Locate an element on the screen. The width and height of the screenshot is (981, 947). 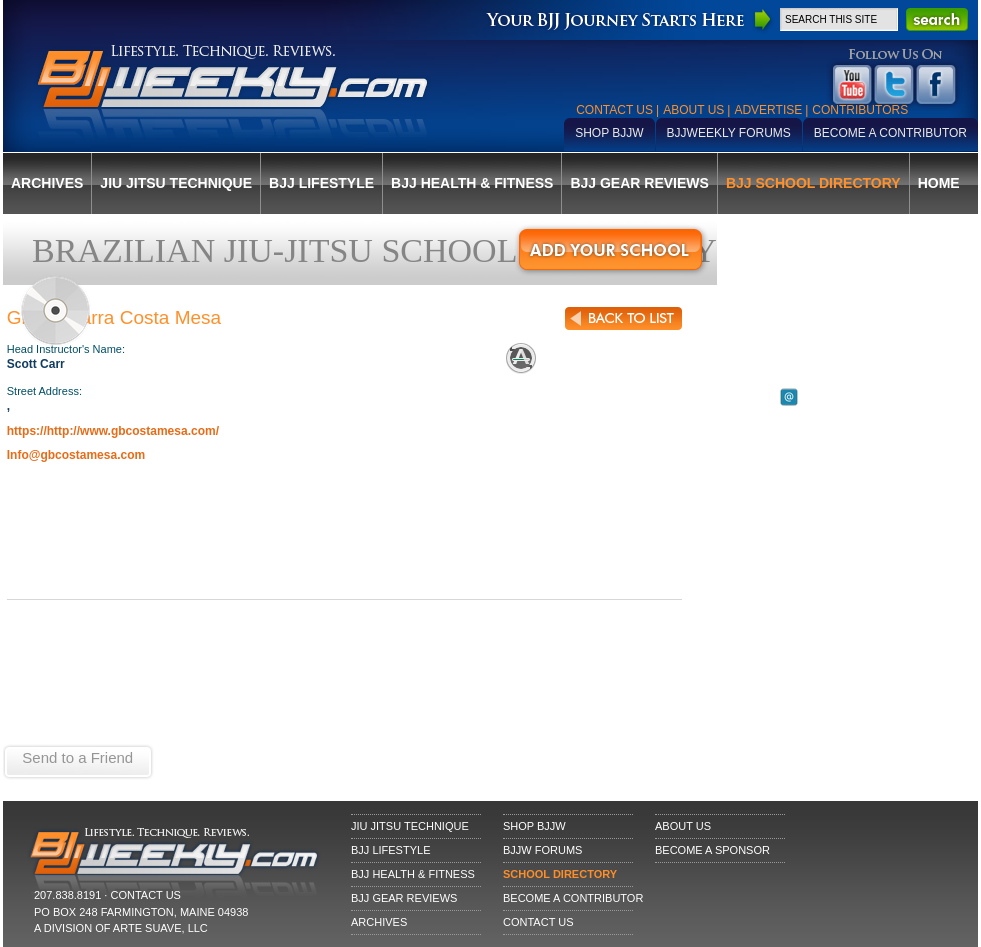
check for available software updates is located at coordinates (521, 358).